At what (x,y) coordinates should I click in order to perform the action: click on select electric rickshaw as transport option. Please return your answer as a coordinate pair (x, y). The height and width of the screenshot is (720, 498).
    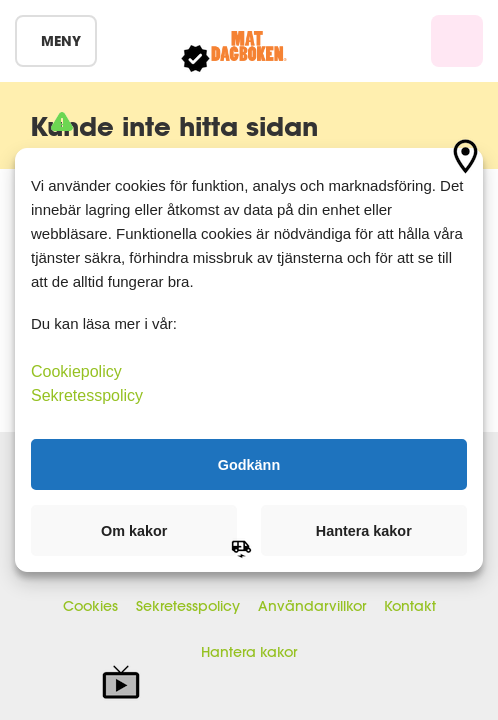
    Looking at the image, I should click on (241, 548).